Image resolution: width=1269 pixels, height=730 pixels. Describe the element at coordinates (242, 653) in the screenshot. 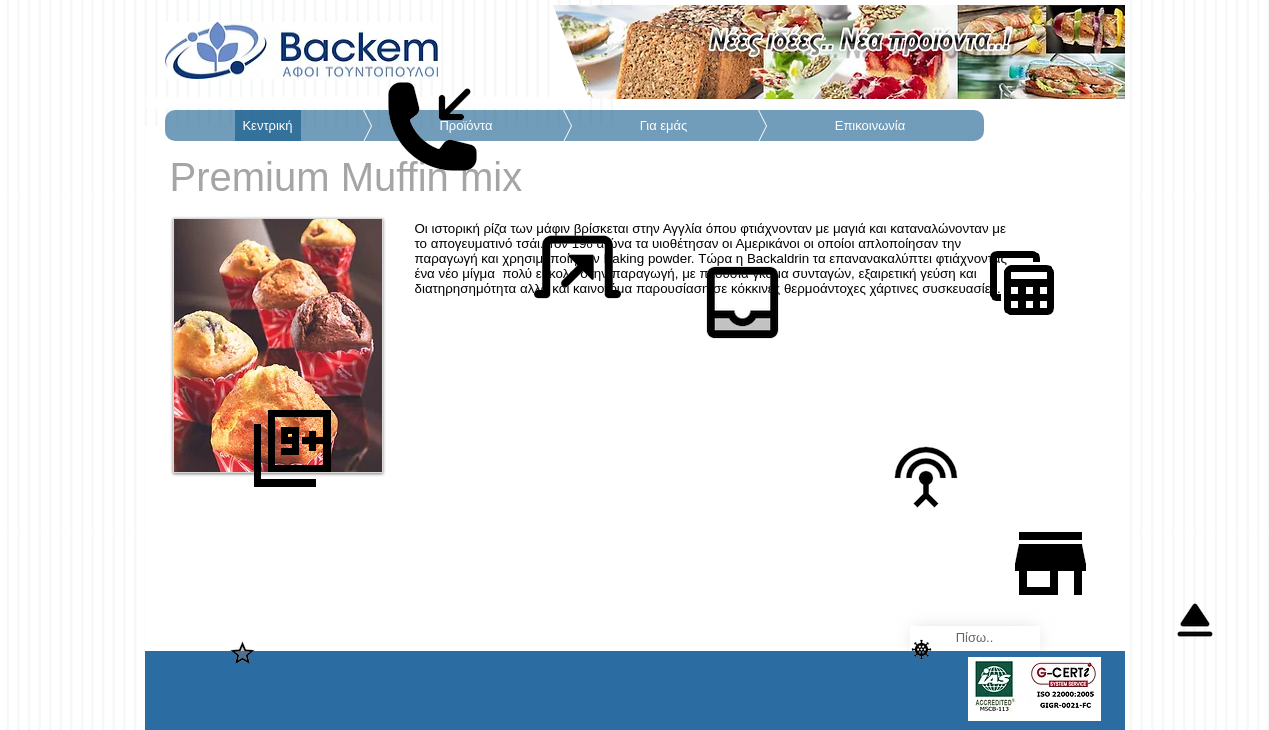

I see `add item to favorites` at that location.